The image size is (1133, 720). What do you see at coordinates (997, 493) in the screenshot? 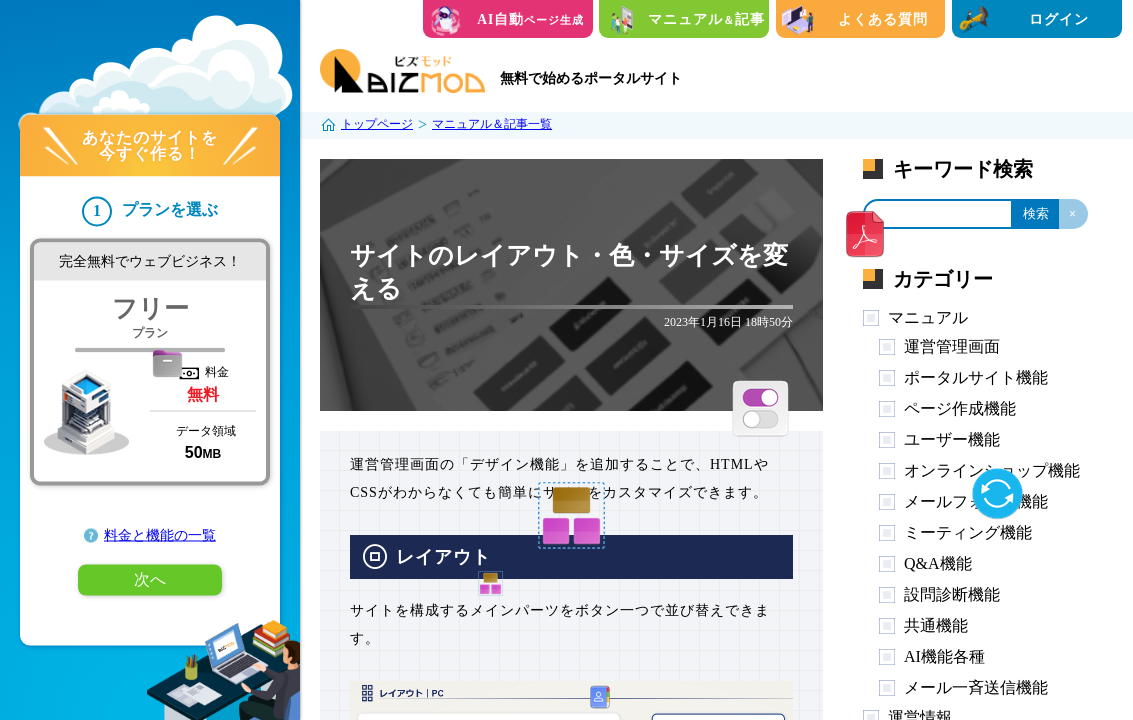
I see `dropbox is currently syncing files` at bounding box center [997, 493].